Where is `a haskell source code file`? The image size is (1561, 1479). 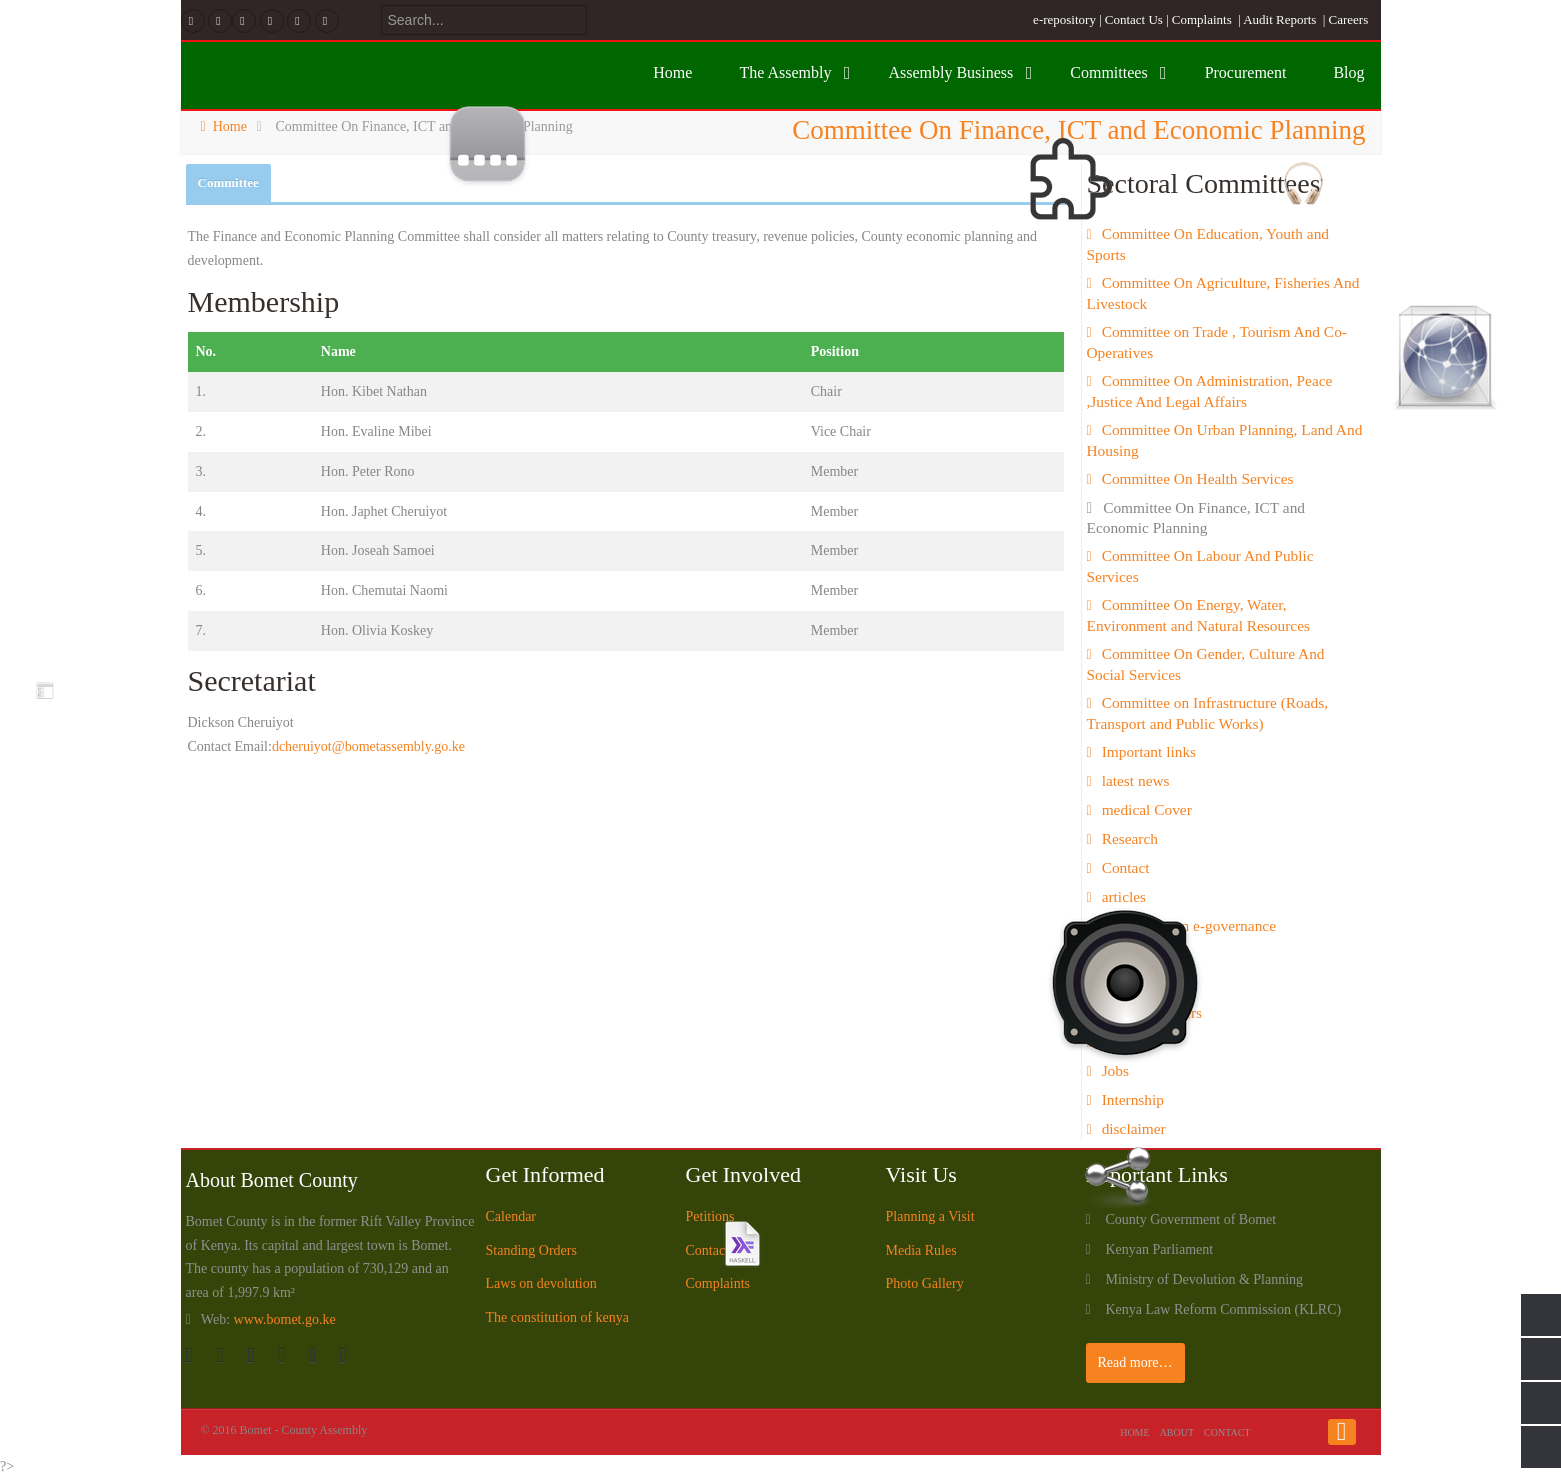 a haskell source code file is located at coordinates (742, 1244).